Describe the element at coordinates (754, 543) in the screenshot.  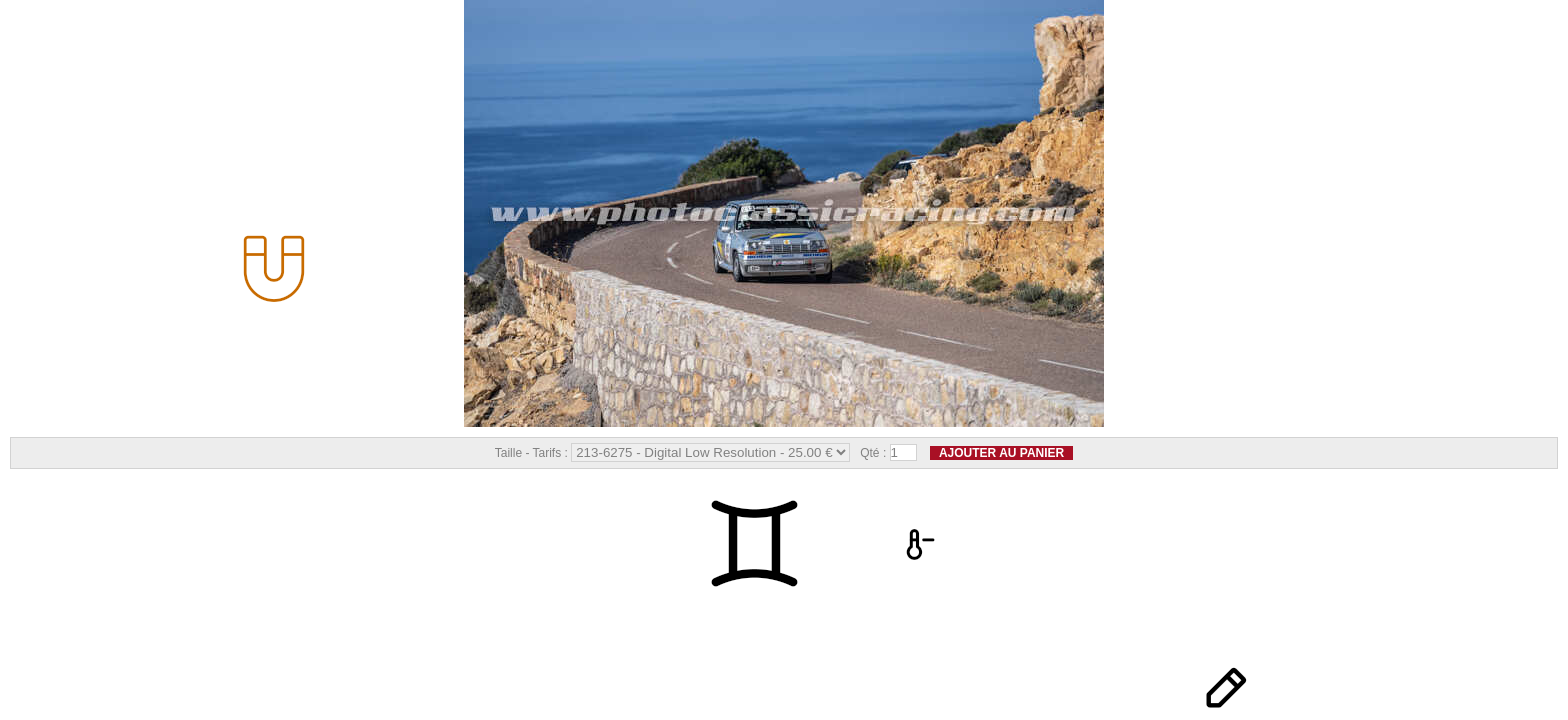
I see `gemini zodiac sign symbol` at that location.